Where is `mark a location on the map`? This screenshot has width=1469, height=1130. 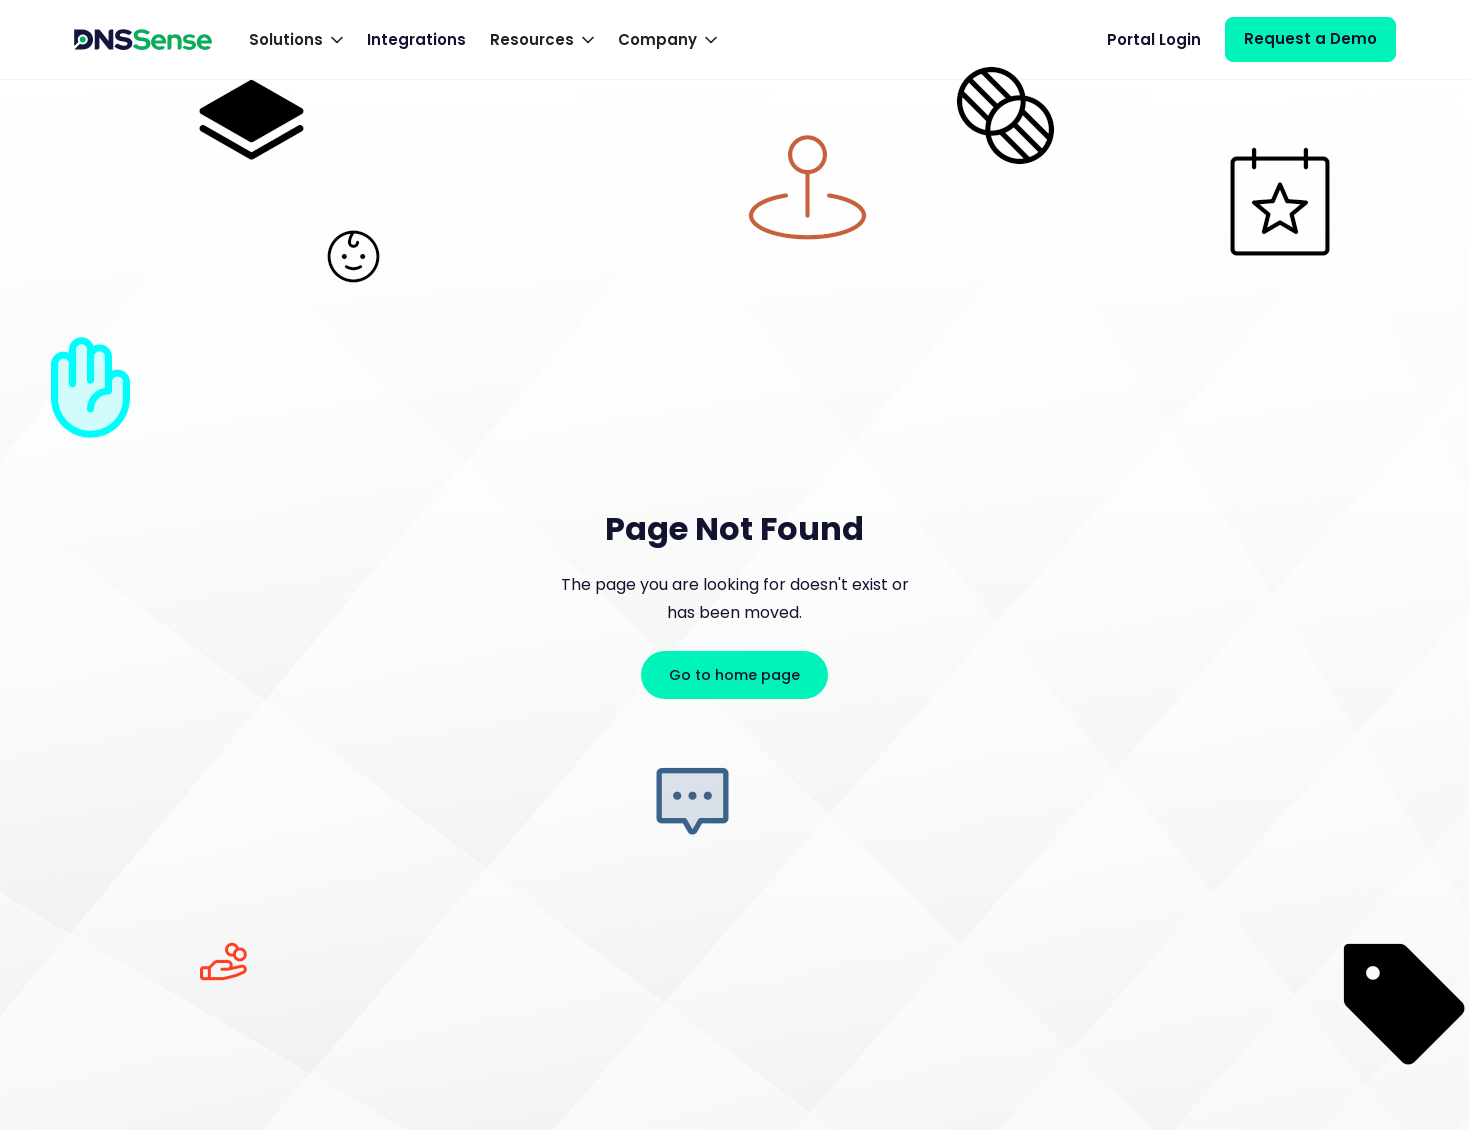 mark a location on the map is located at coordinates (807, 189).